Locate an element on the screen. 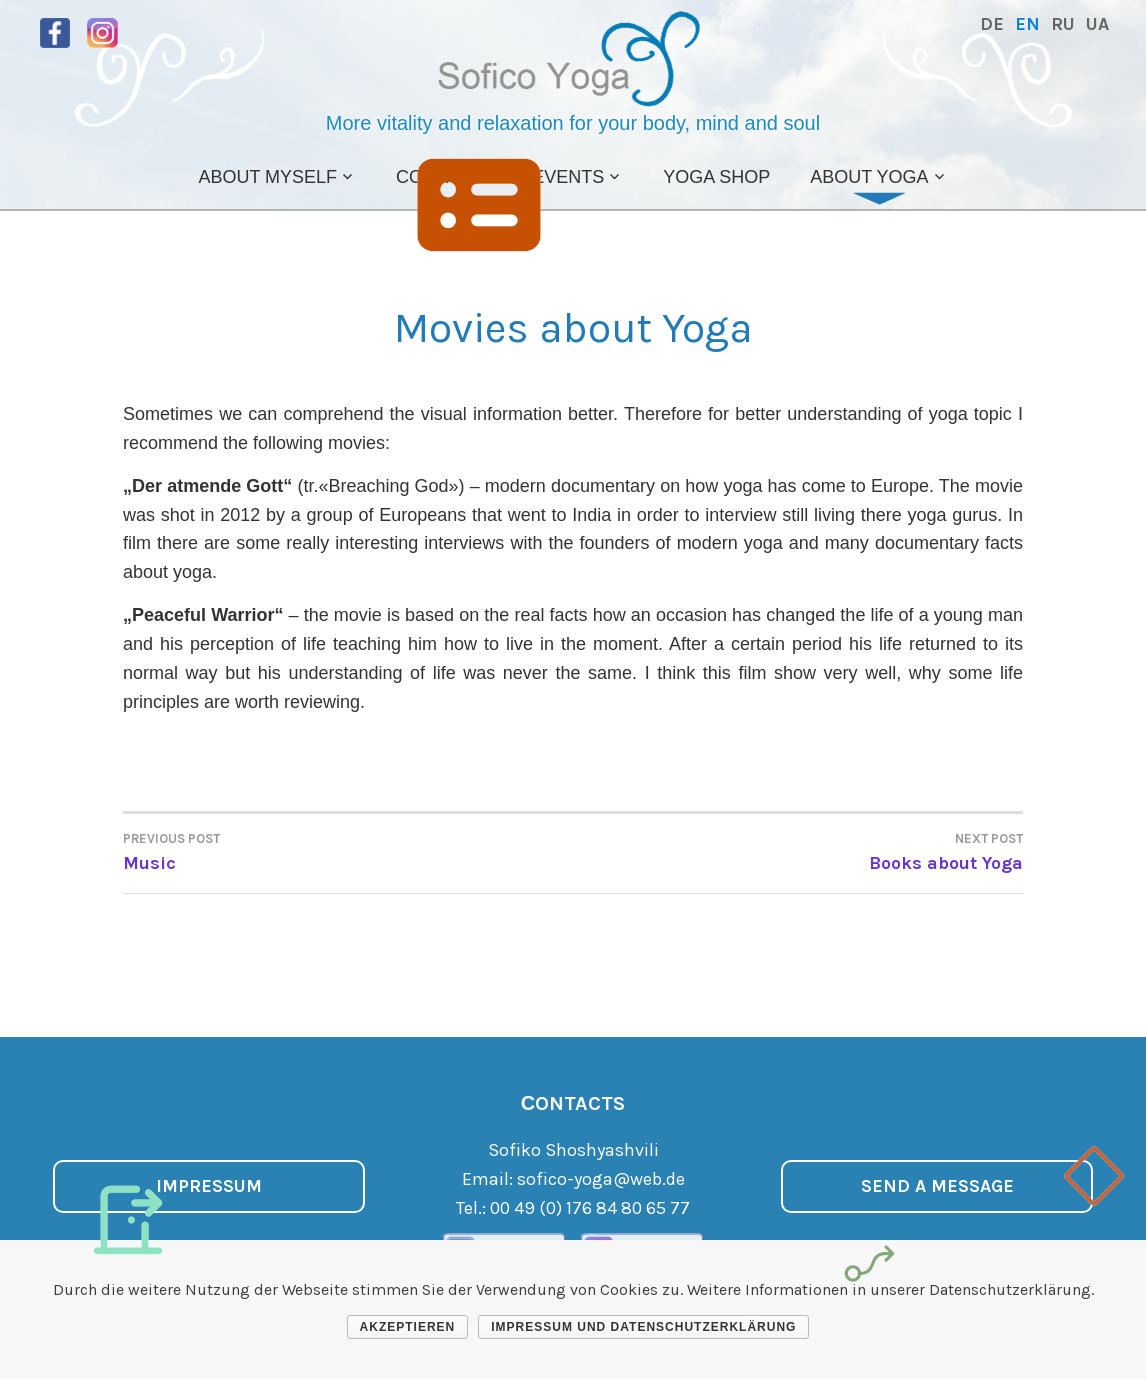 The width and height of the screenshot is (1146, 1379). indicates premium or exclusive content is located at coordinates (1094, 1176).